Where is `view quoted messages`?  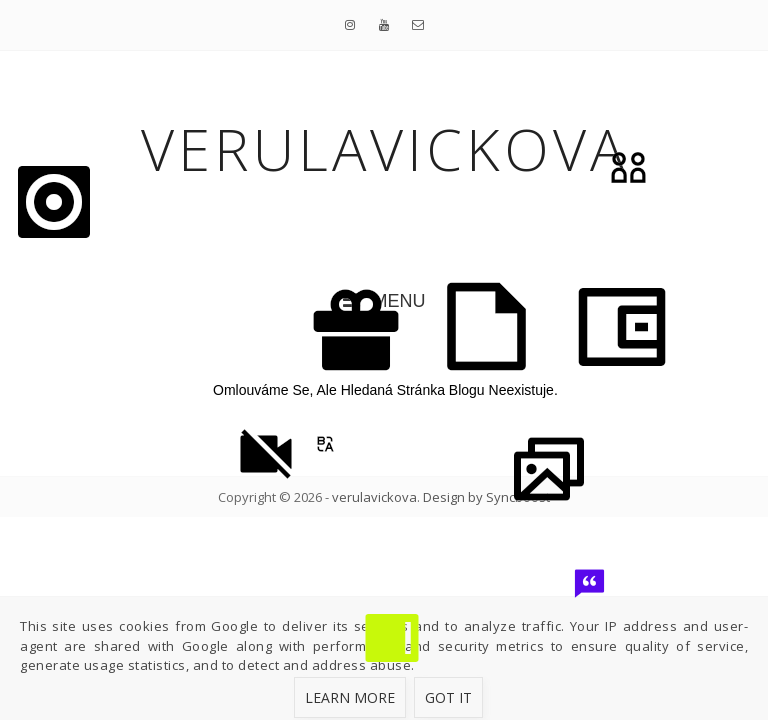 view quoted messages is located at coordinates (589, 582).